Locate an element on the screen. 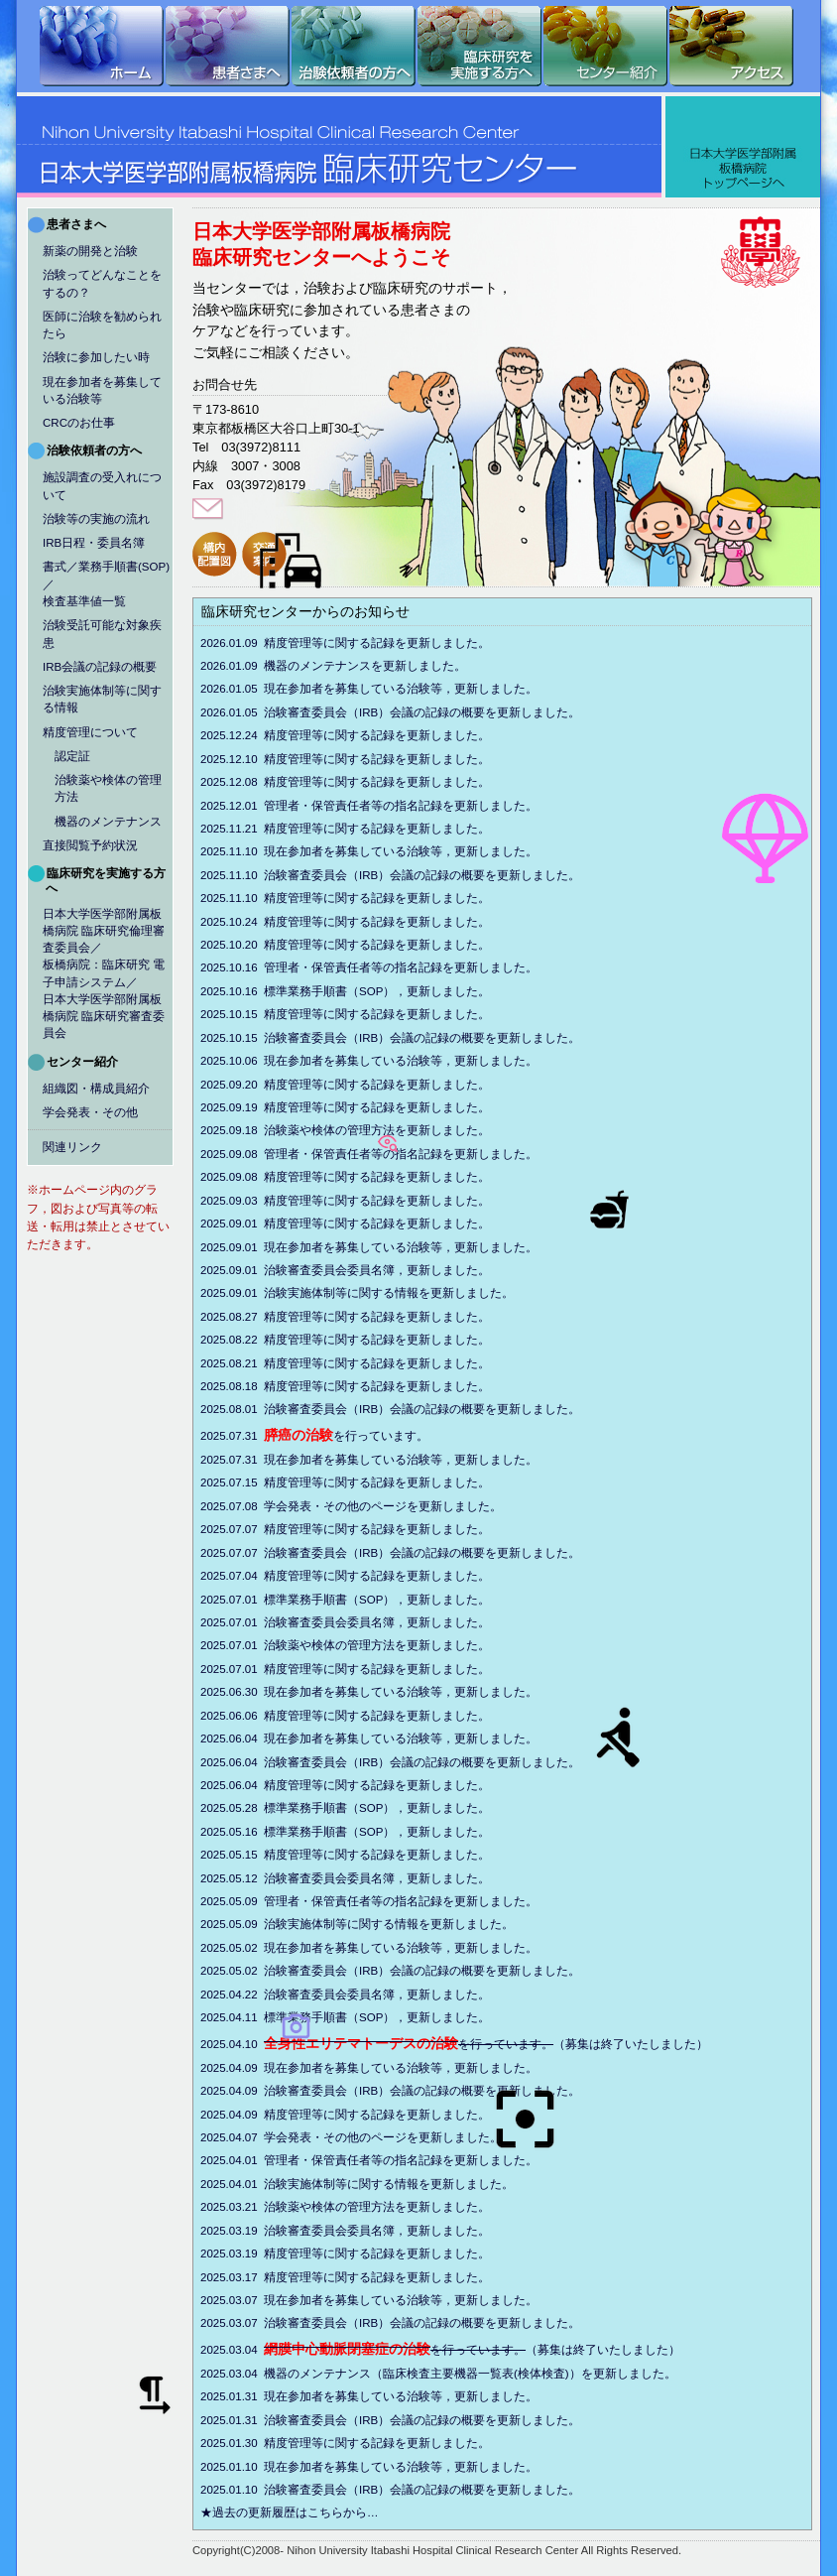  access transportation or commute options is located at coordinates (291, 561).